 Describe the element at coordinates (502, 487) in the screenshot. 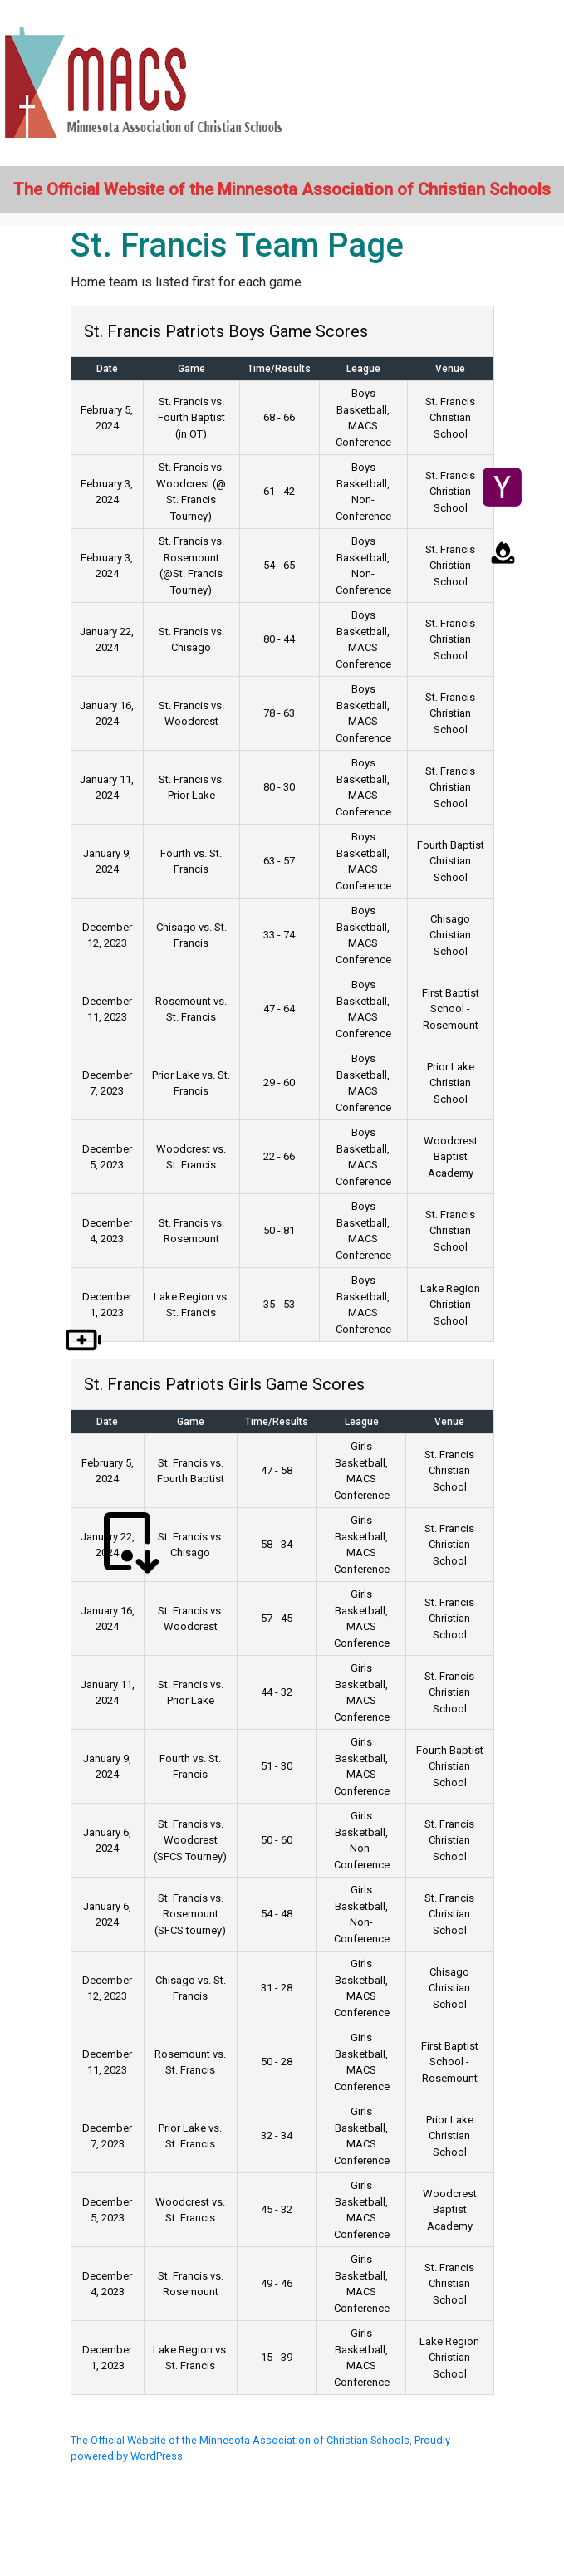

I see `open hacker news` at that location.